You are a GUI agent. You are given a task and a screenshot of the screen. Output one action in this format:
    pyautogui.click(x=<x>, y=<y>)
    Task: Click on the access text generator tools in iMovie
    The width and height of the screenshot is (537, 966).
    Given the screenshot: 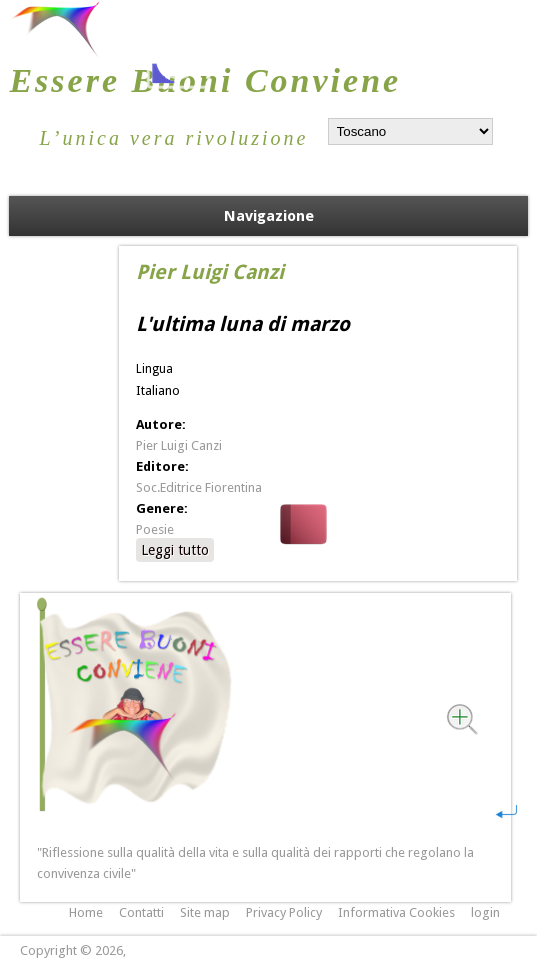 What is the action you would take?
    pyautogui.click(x=178, y=59)
    